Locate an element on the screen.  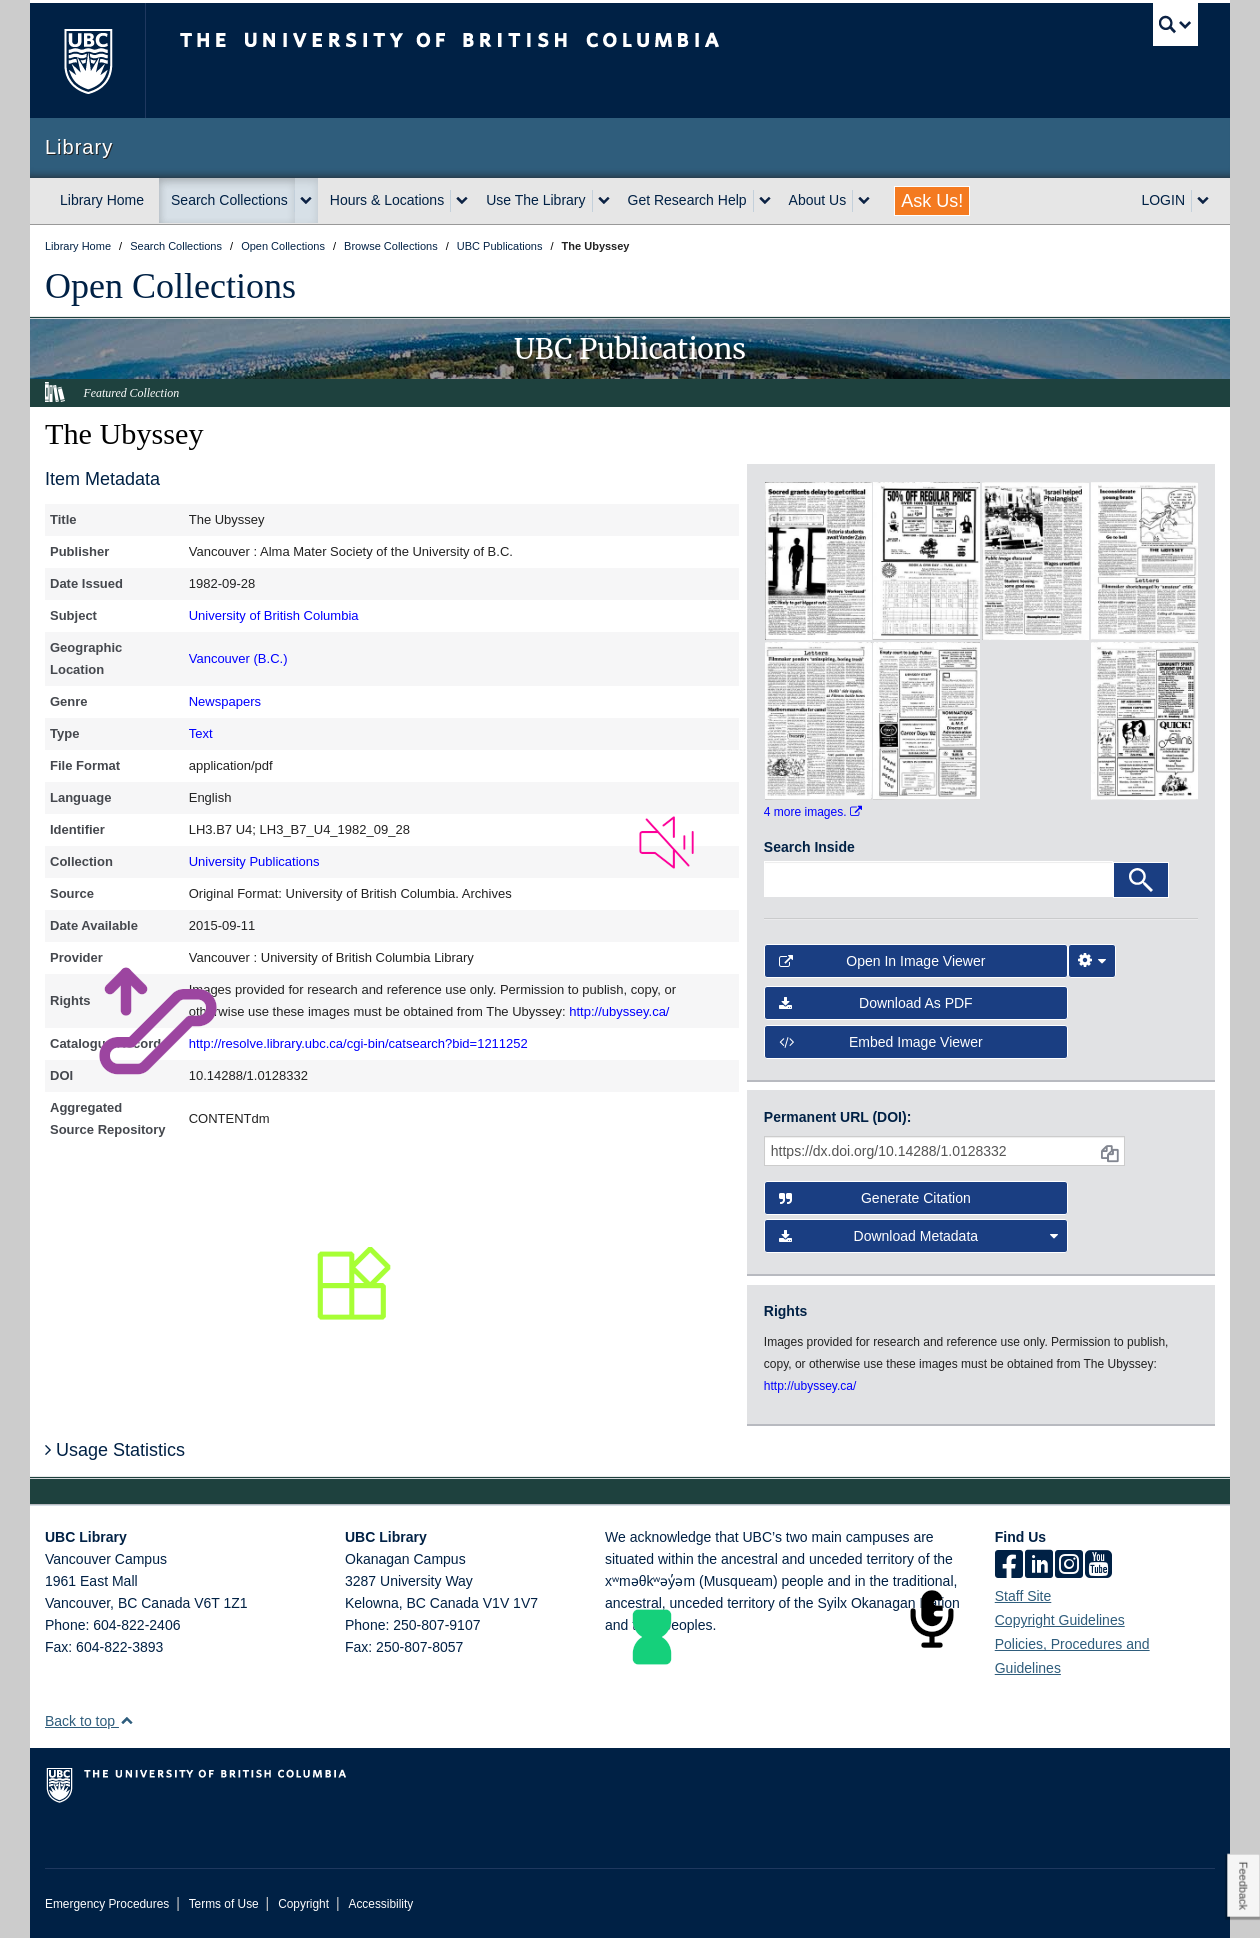
escalator going up is located at coordinates (158, 1021).